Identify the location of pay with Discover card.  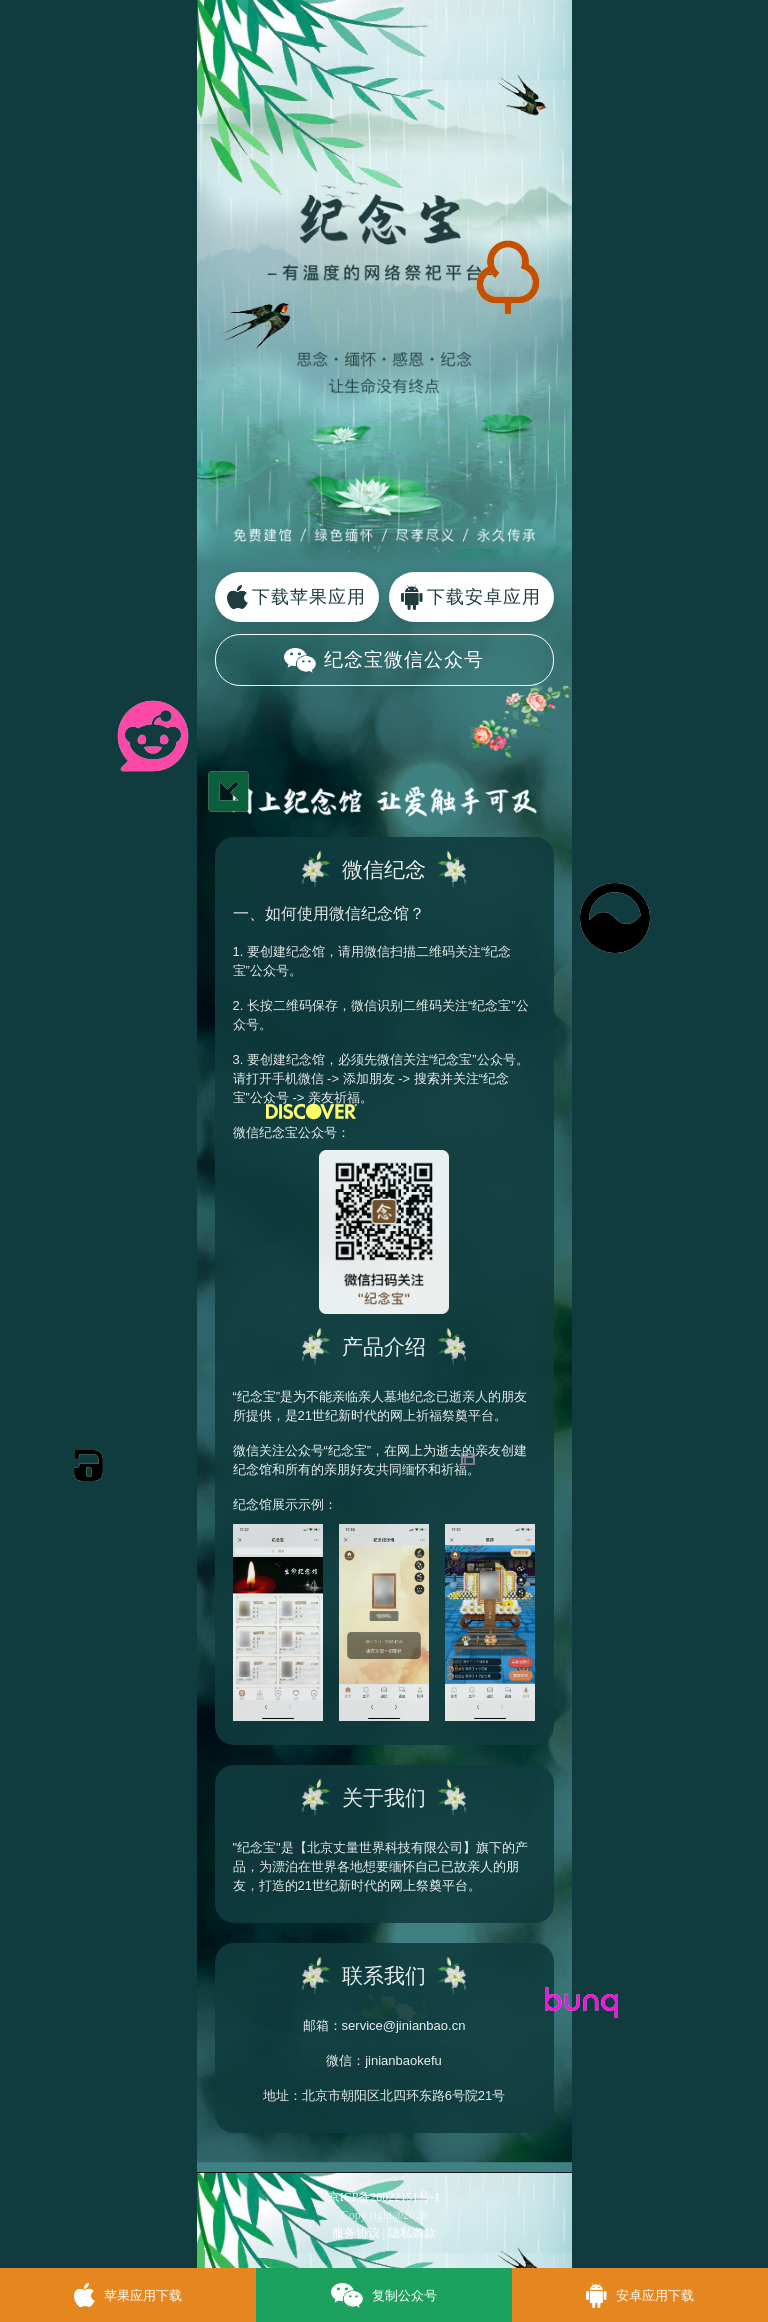
(311, 1111).